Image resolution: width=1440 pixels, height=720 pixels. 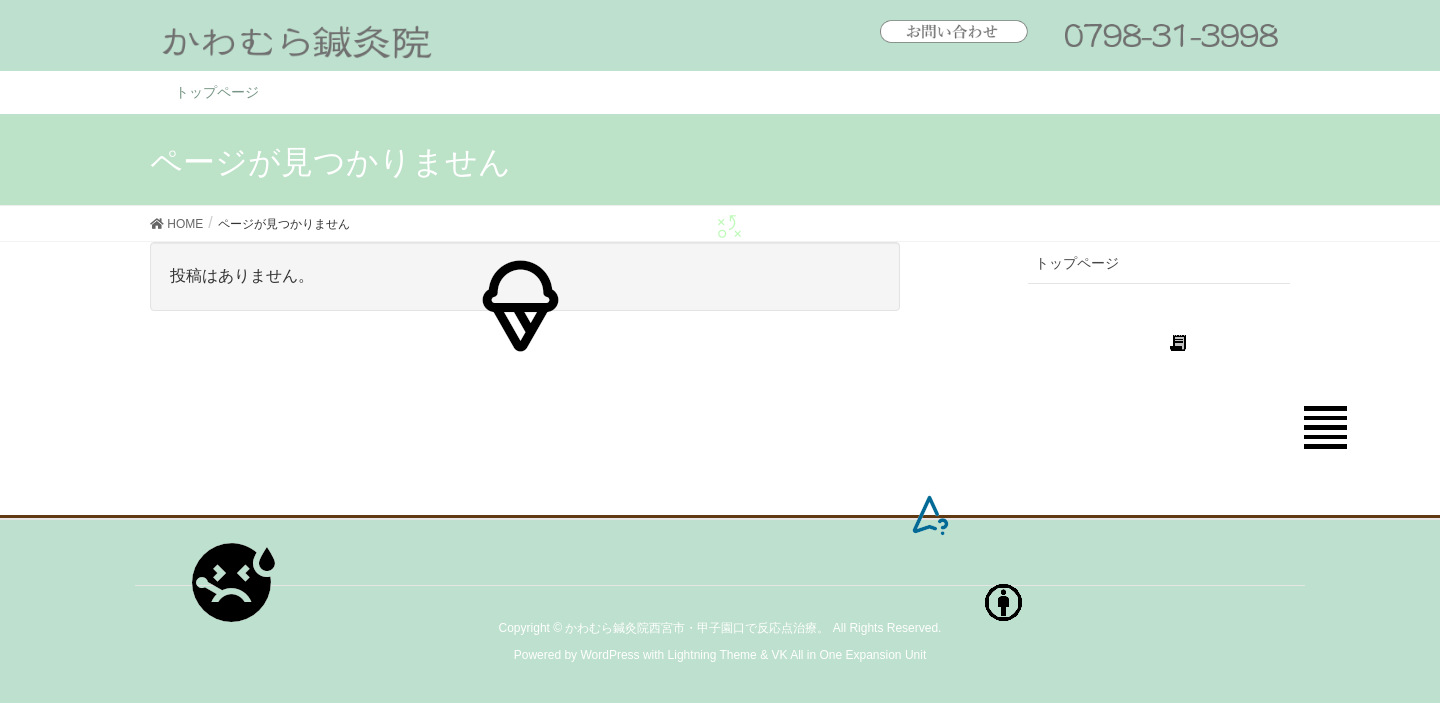 What do you see at coordinates (728, 226) in the screenshot?
I see `view game plan or strategy` at bounding box center [728, 226].